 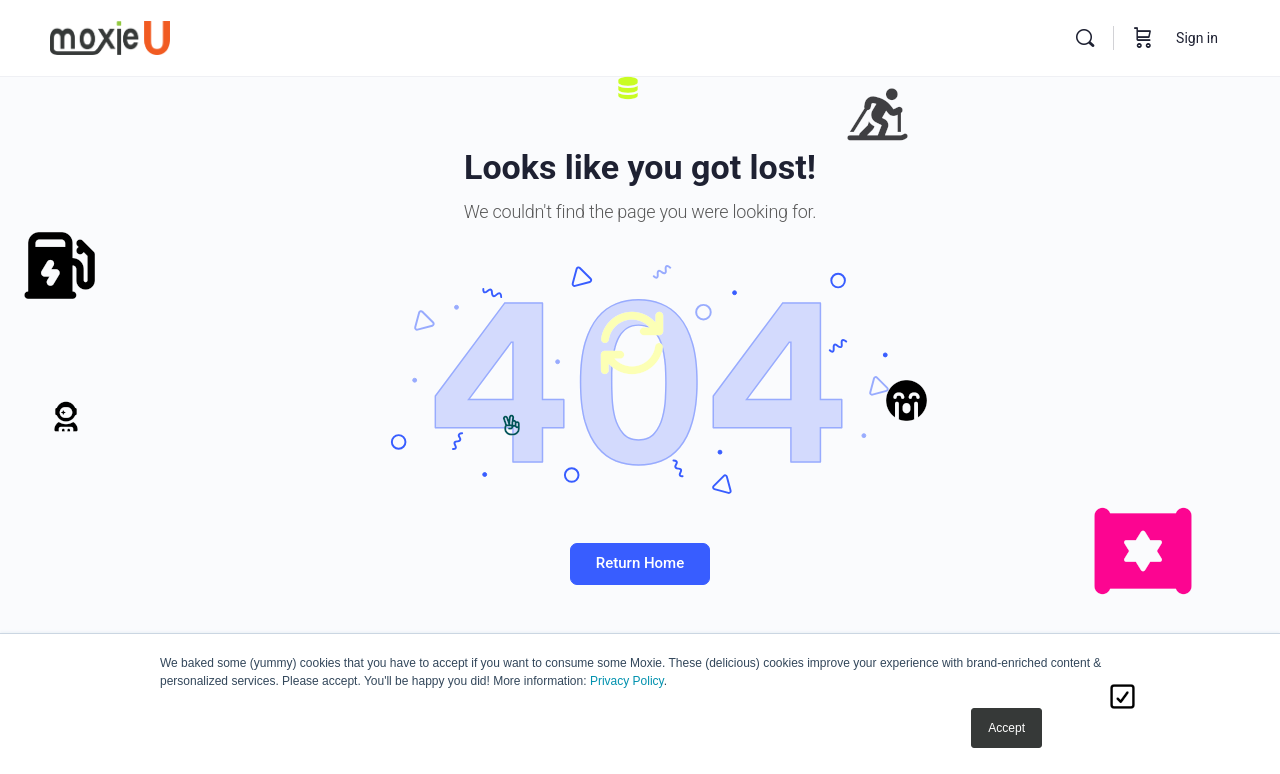 I want to click on react with a crying or sad emotion, so click(x=906, y=400).